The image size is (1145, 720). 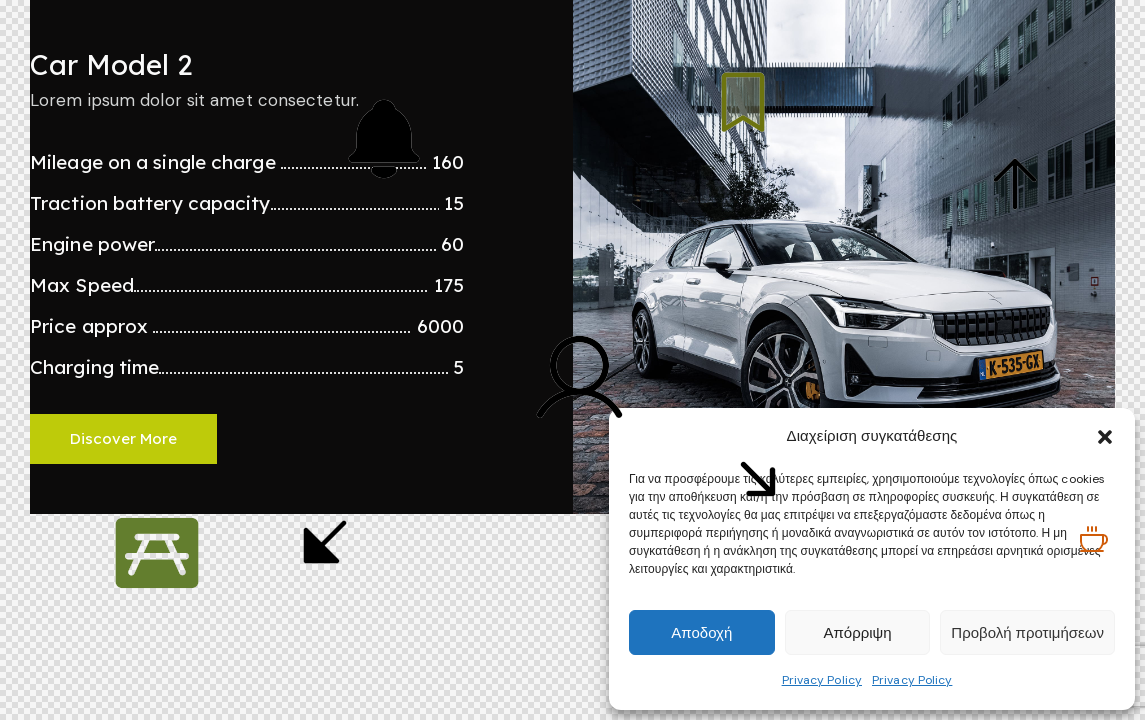 I want to click on scroll to top of page, so click(x=1015, y=184).